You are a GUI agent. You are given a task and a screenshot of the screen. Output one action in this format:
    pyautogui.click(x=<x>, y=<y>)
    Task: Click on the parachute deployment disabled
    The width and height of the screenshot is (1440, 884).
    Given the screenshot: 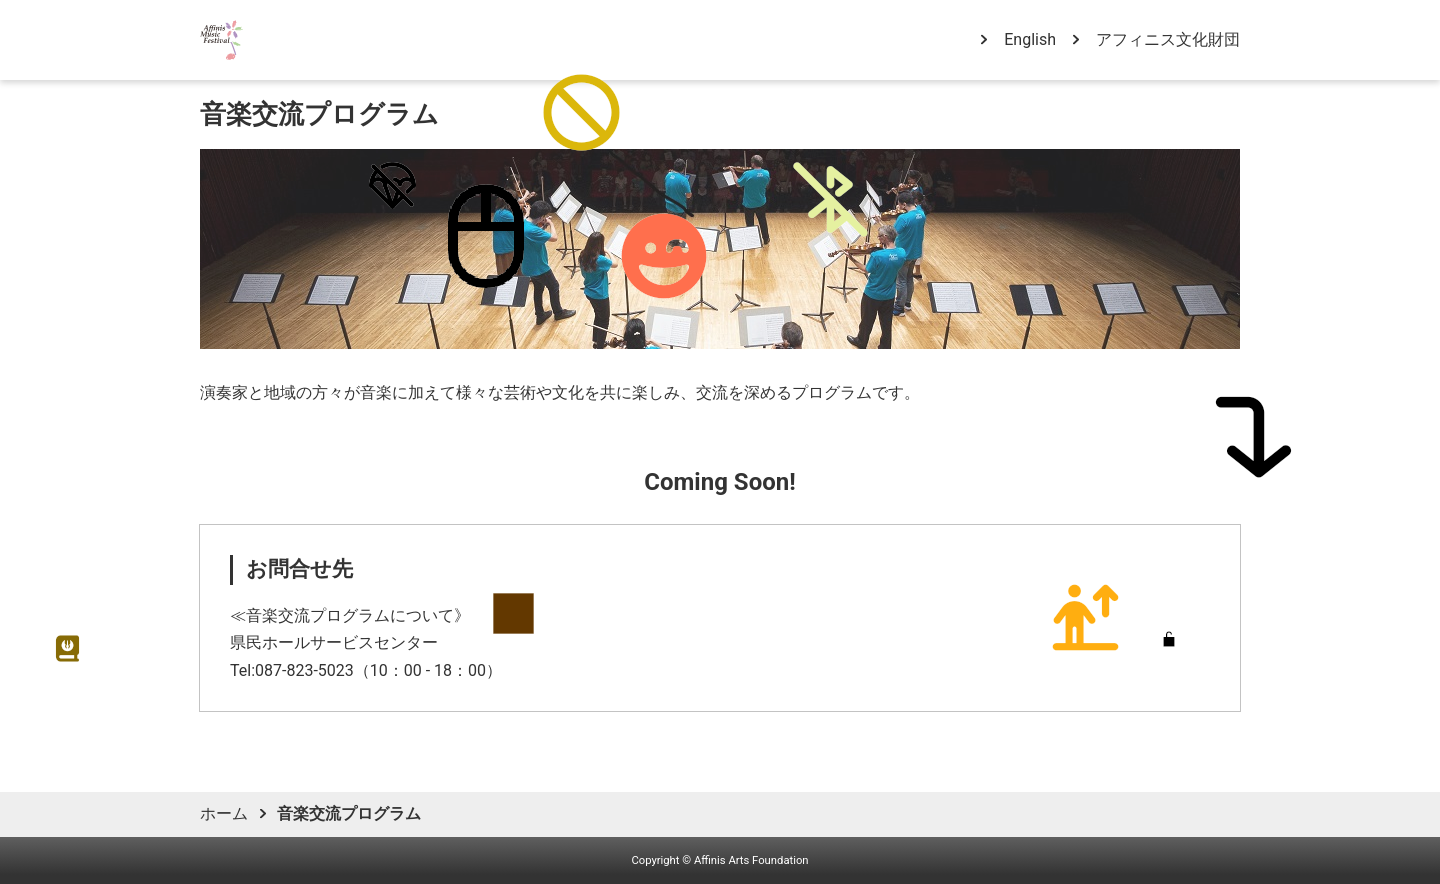 What is the action you would take?
    pyautogui.click(x=392, y=185)
    